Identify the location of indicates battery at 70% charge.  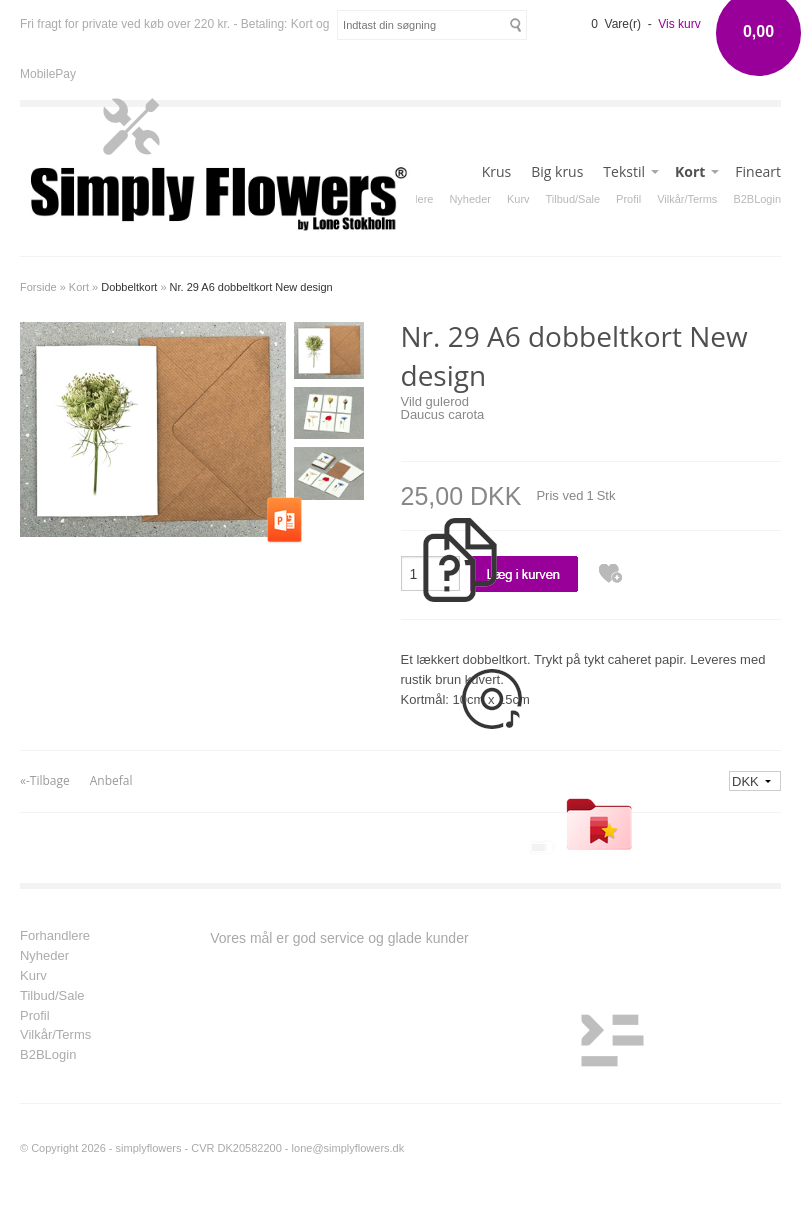
(542, 847).